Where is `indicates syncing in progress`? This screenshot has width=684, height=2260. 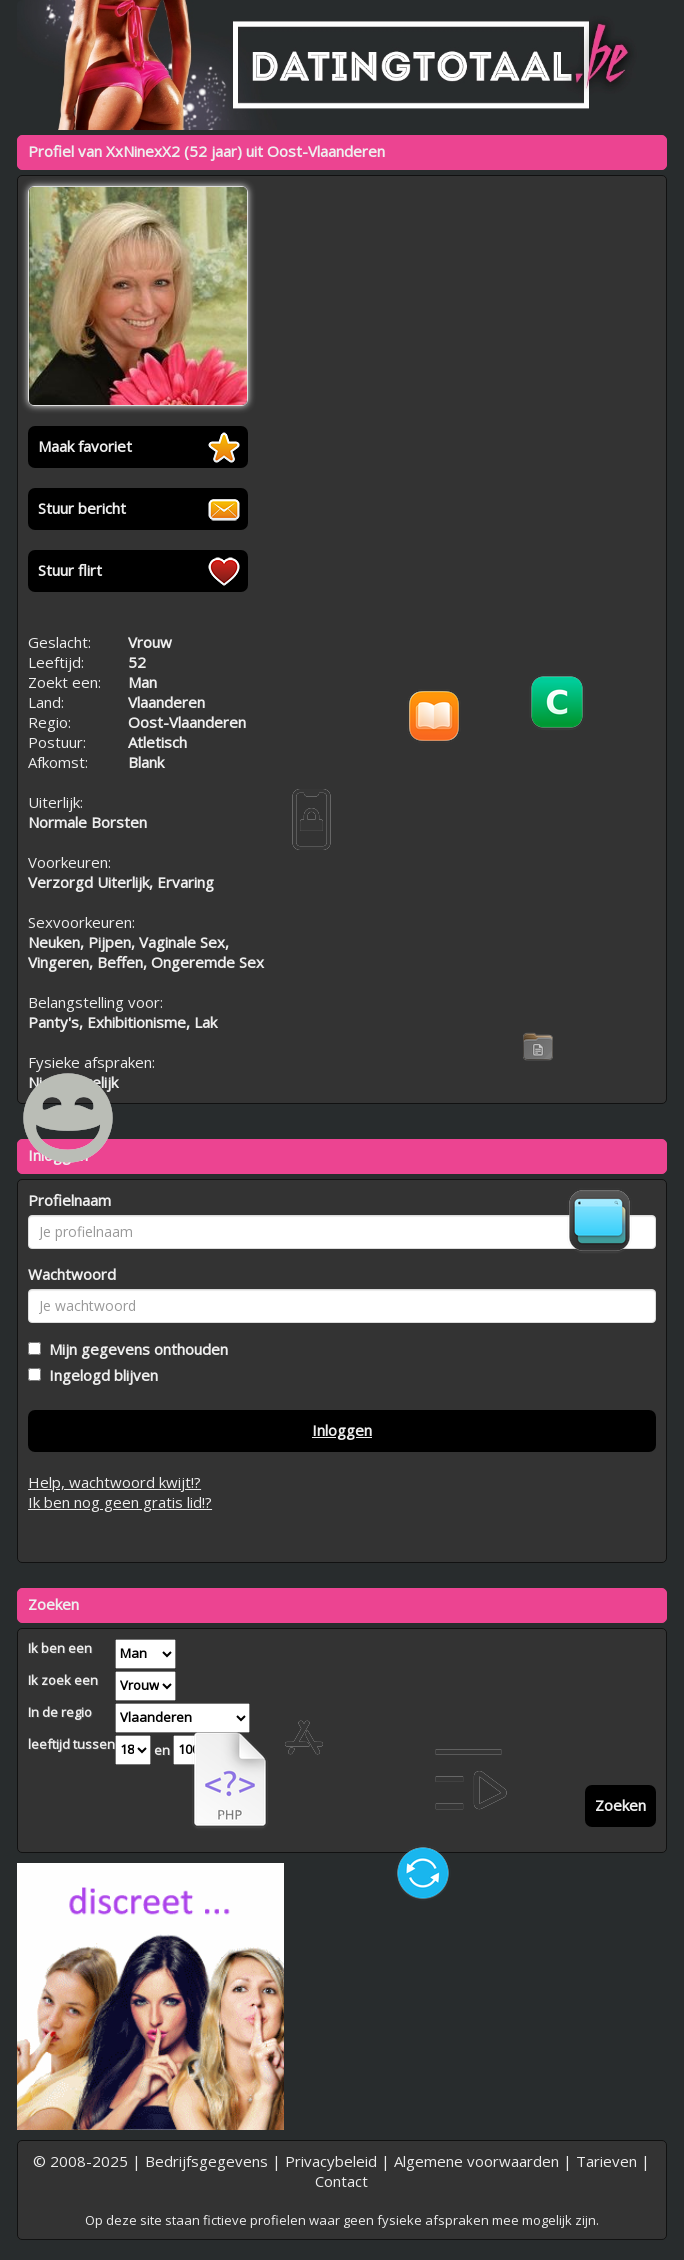
indicates syncing in progress is located at coordinates (423, 1873).